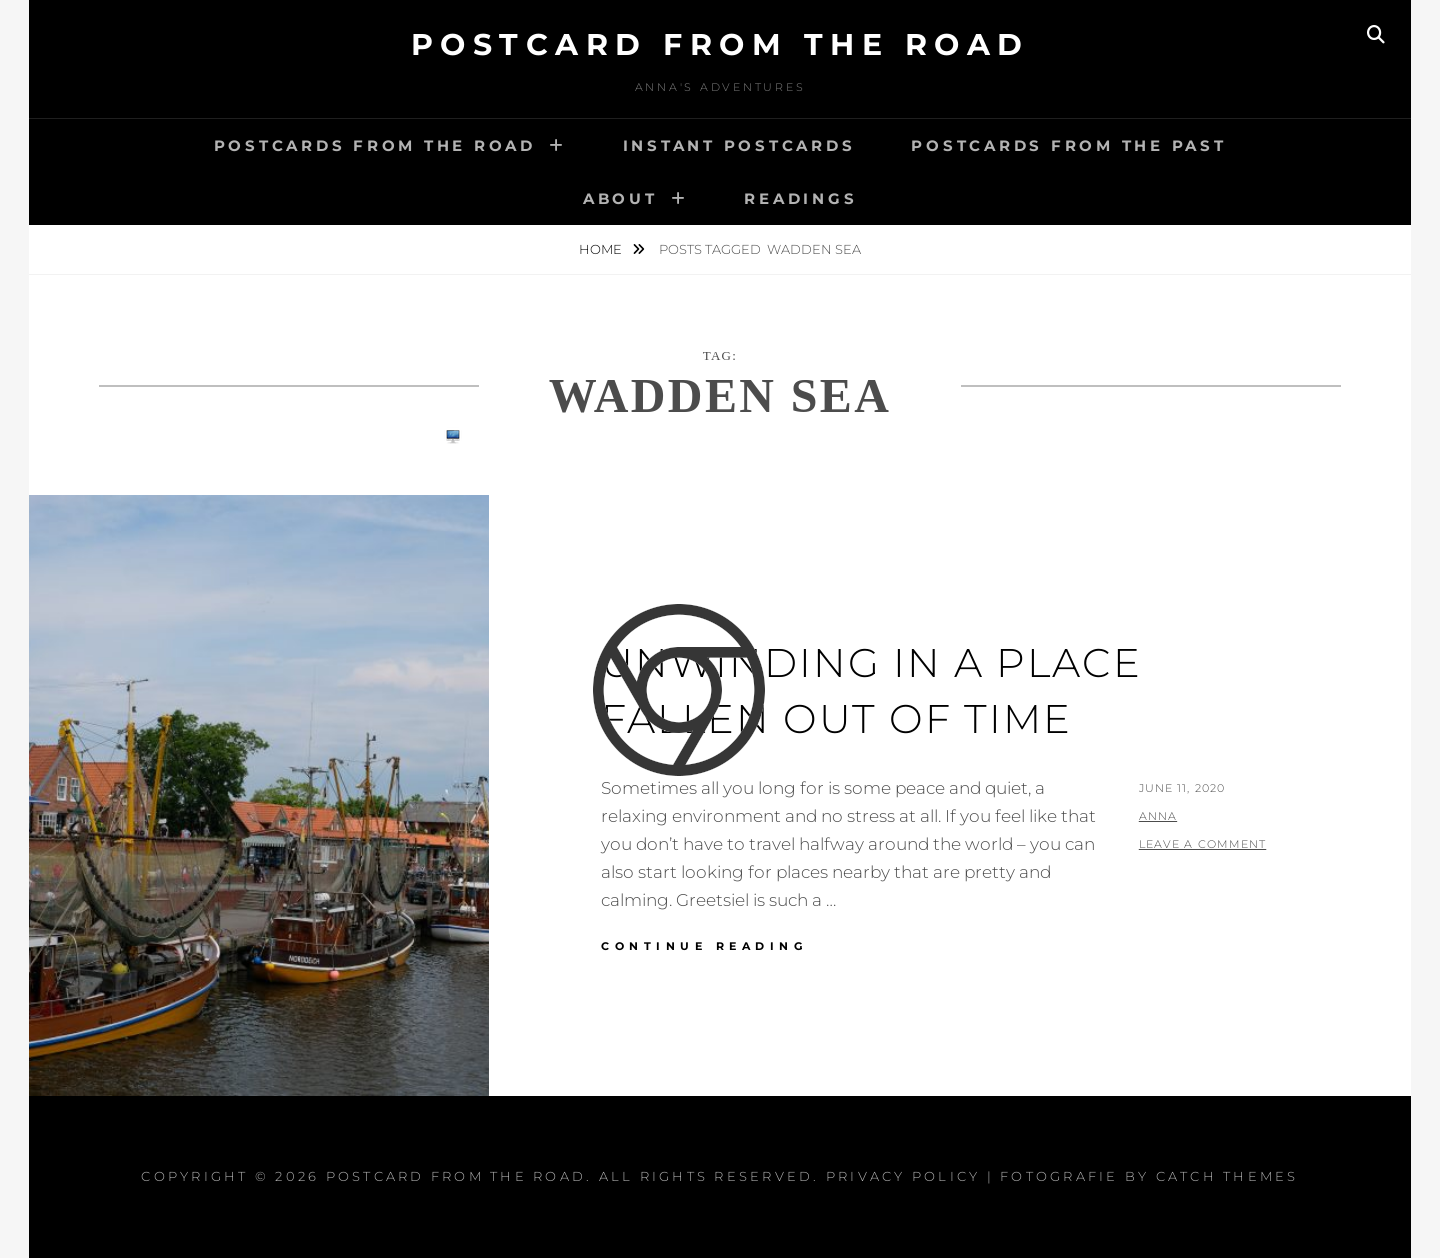  I want to click on open google chrome browser, so click(679, 690).